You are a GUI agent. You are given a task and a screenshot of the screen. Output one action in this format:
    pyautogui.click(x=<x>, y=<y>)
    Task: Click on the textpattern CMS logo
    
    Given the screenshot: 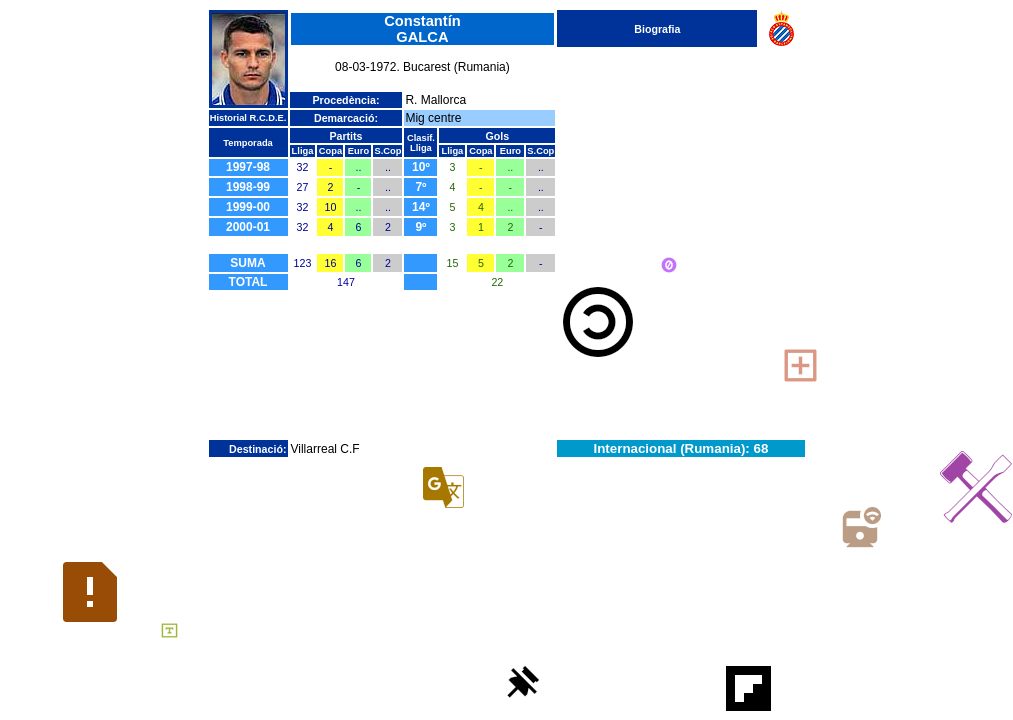 What is the action you would take?
    pyautogui.click(x=976, y=487)
    